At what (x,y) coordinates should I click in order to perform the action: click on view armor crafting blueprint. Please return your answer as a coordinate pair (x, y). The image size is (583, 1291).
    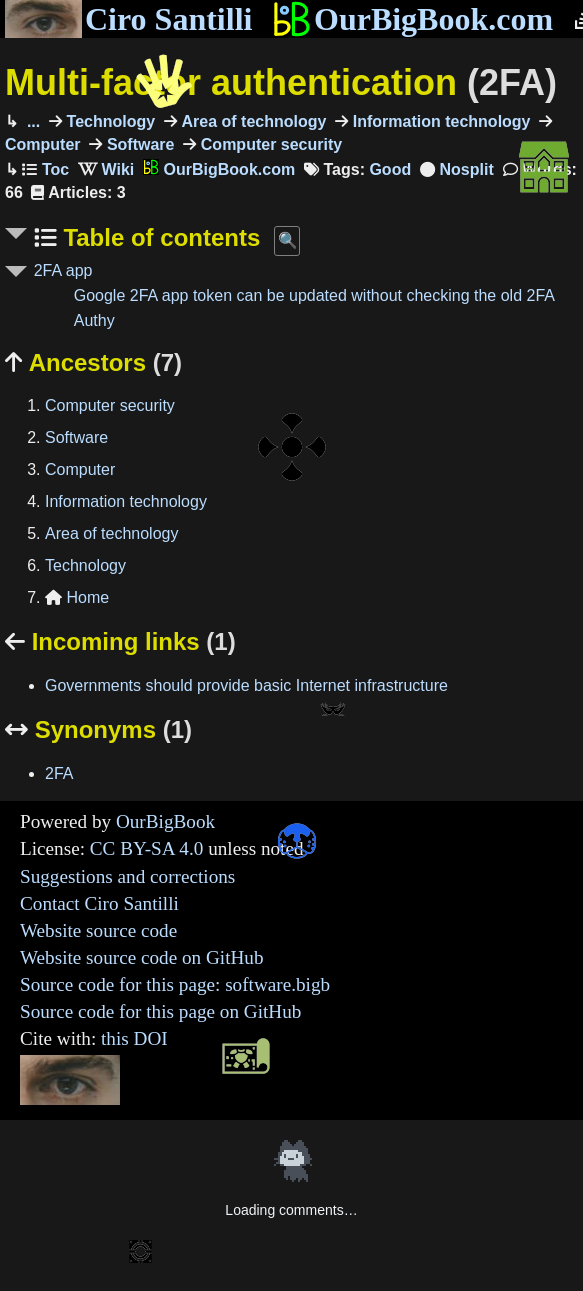
    Looking at the image, I should click on (246, 1056).